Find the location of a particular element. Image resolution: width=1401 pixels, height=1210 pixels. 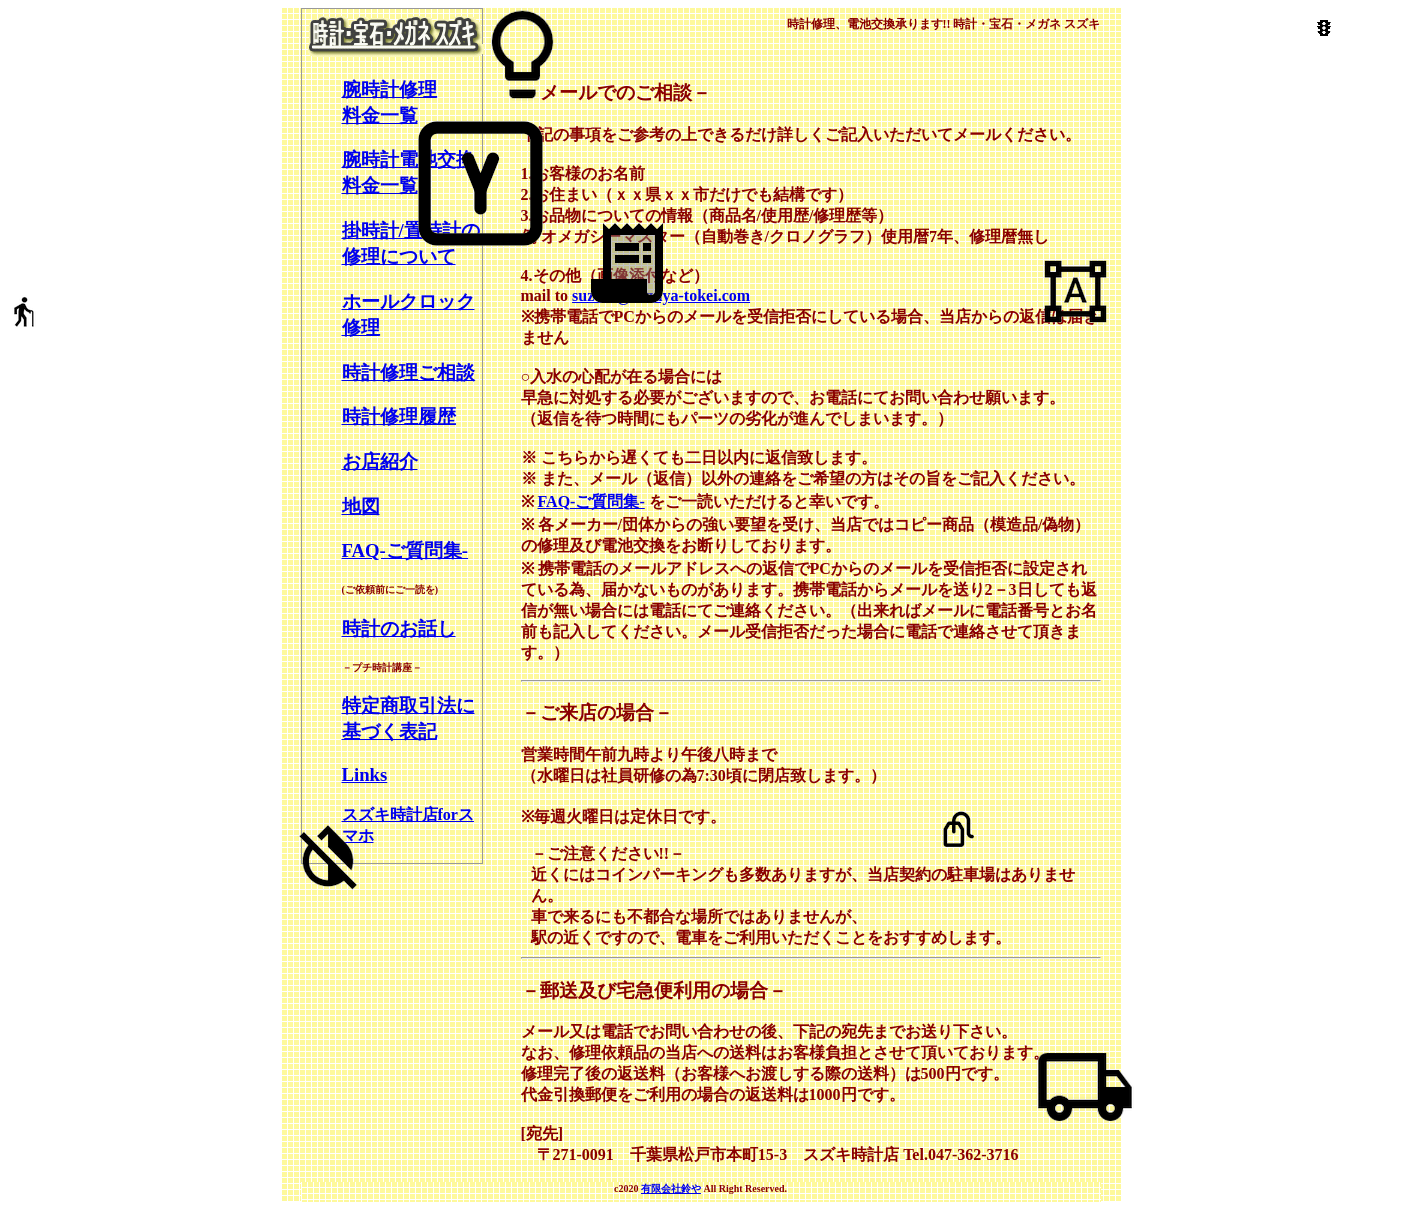

disable color inversion mode is located at coordinates (328, 856).